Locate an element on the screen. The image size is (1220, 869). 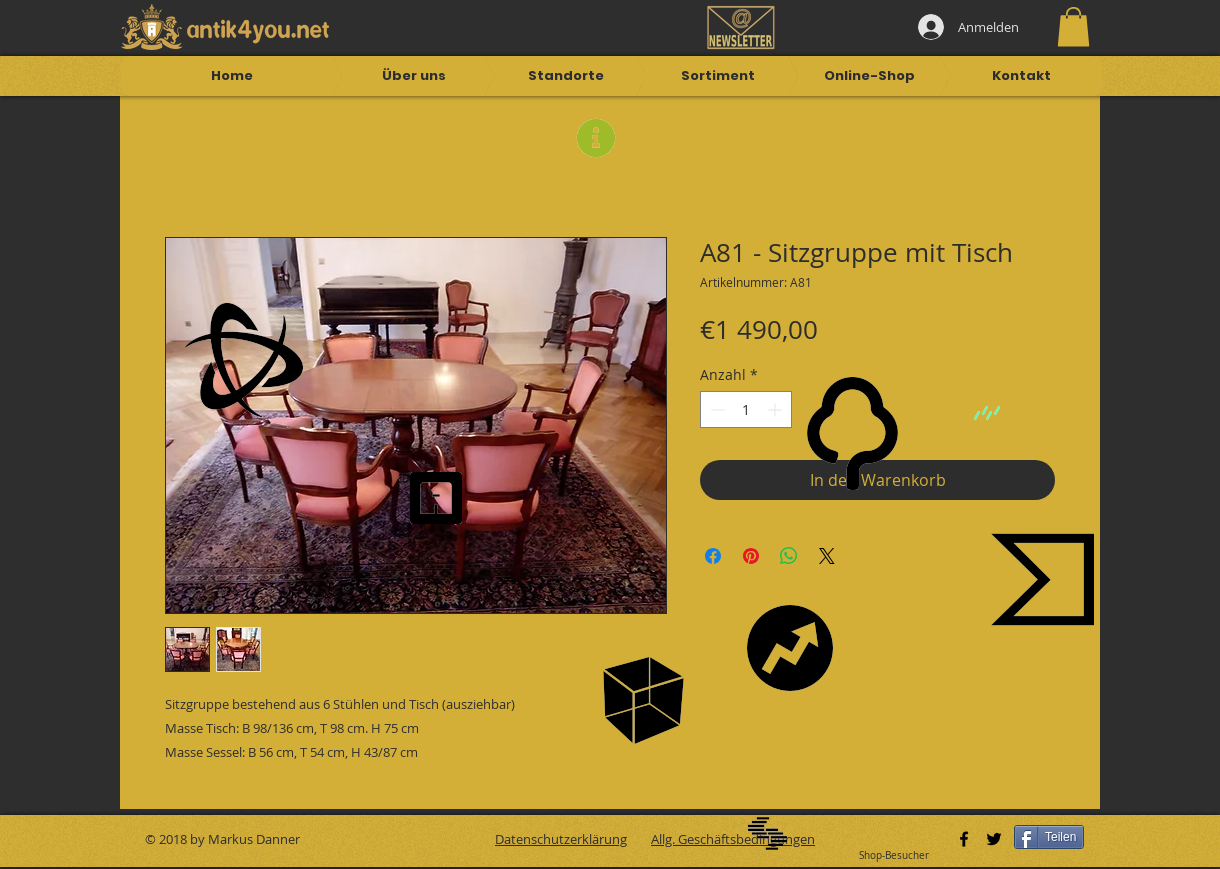
astral brand logo is located at coordinates (436, 498).